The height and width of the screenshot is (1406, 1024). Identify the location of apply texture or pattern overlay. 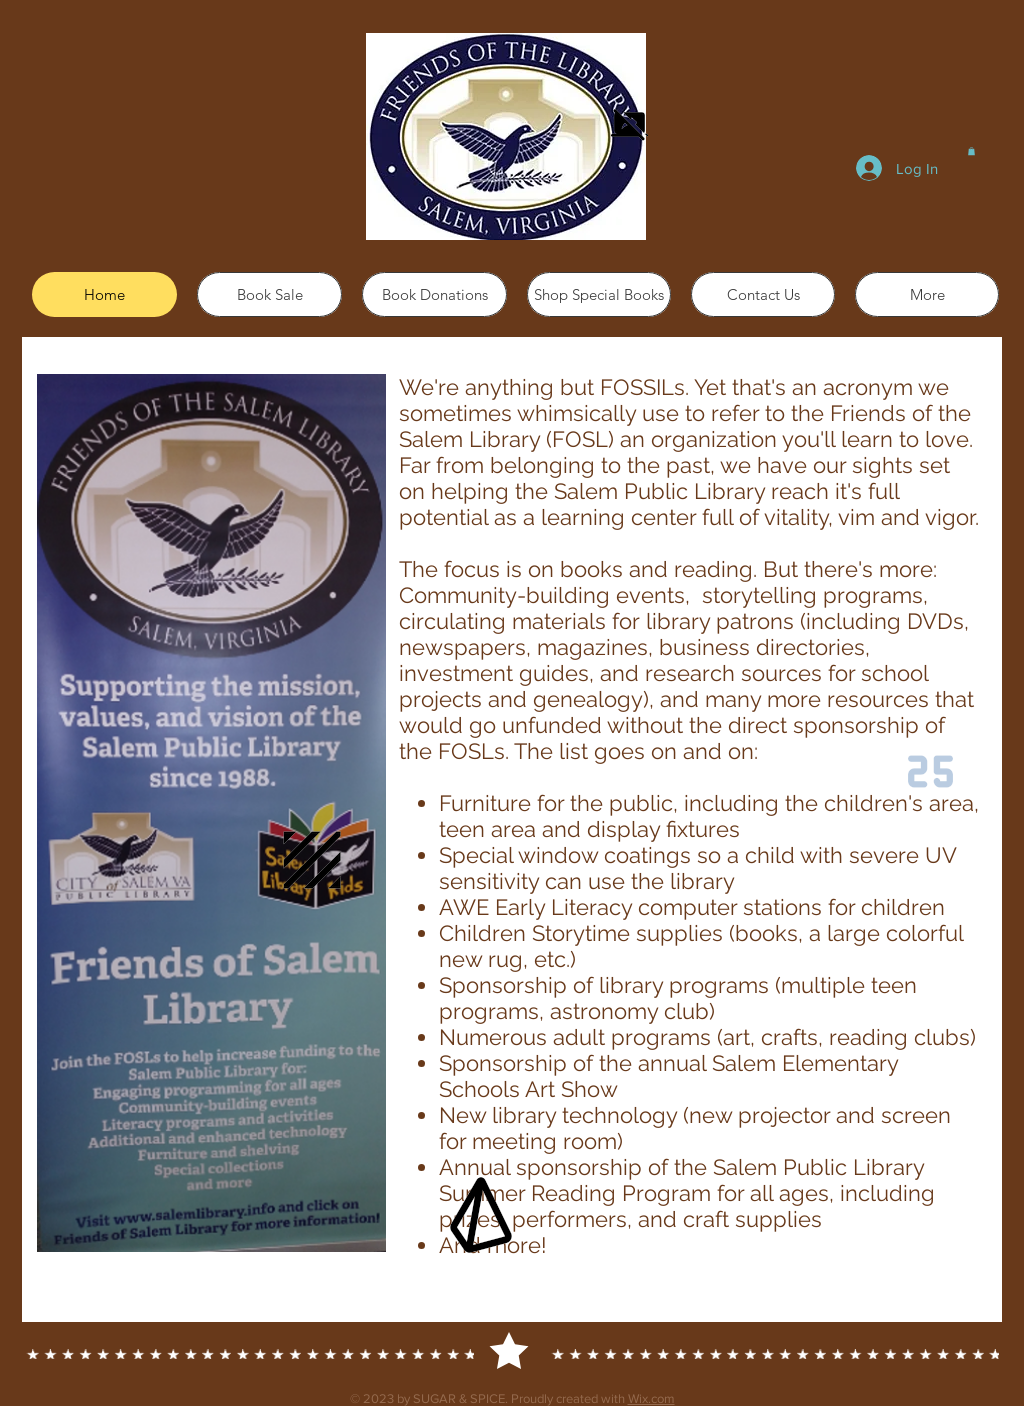
(312, 860).